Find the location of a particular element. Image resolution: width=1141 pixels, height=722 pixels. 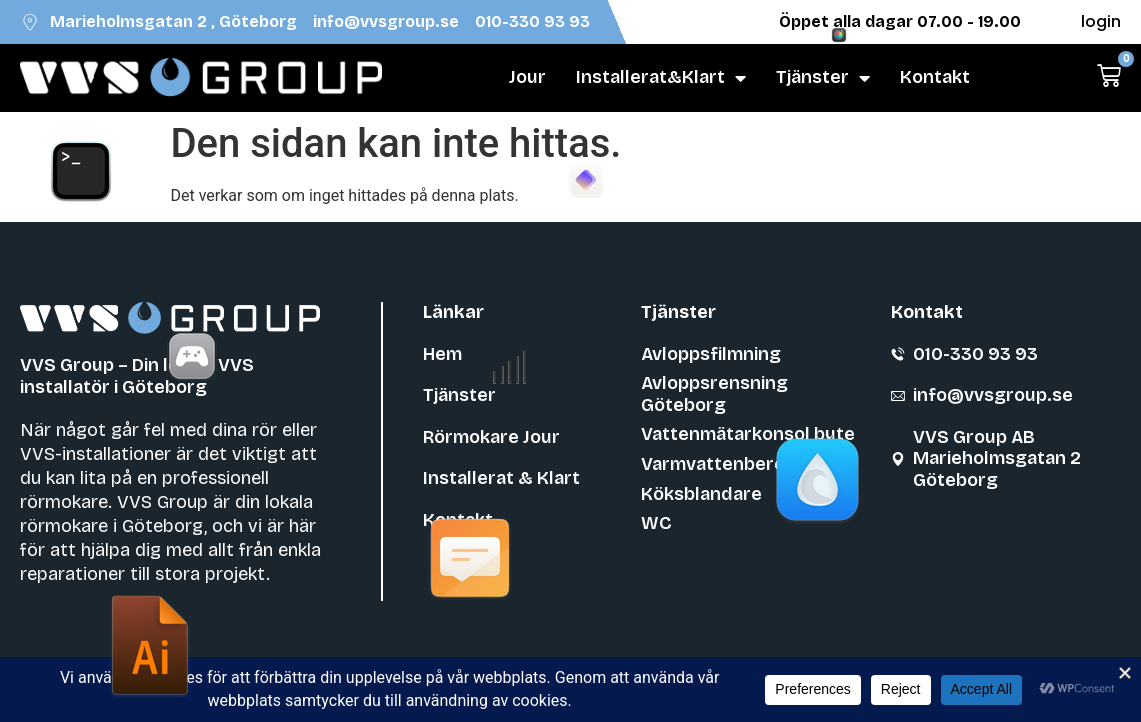

open PhotoFlare image editing application is located at coordinates (839, 35).